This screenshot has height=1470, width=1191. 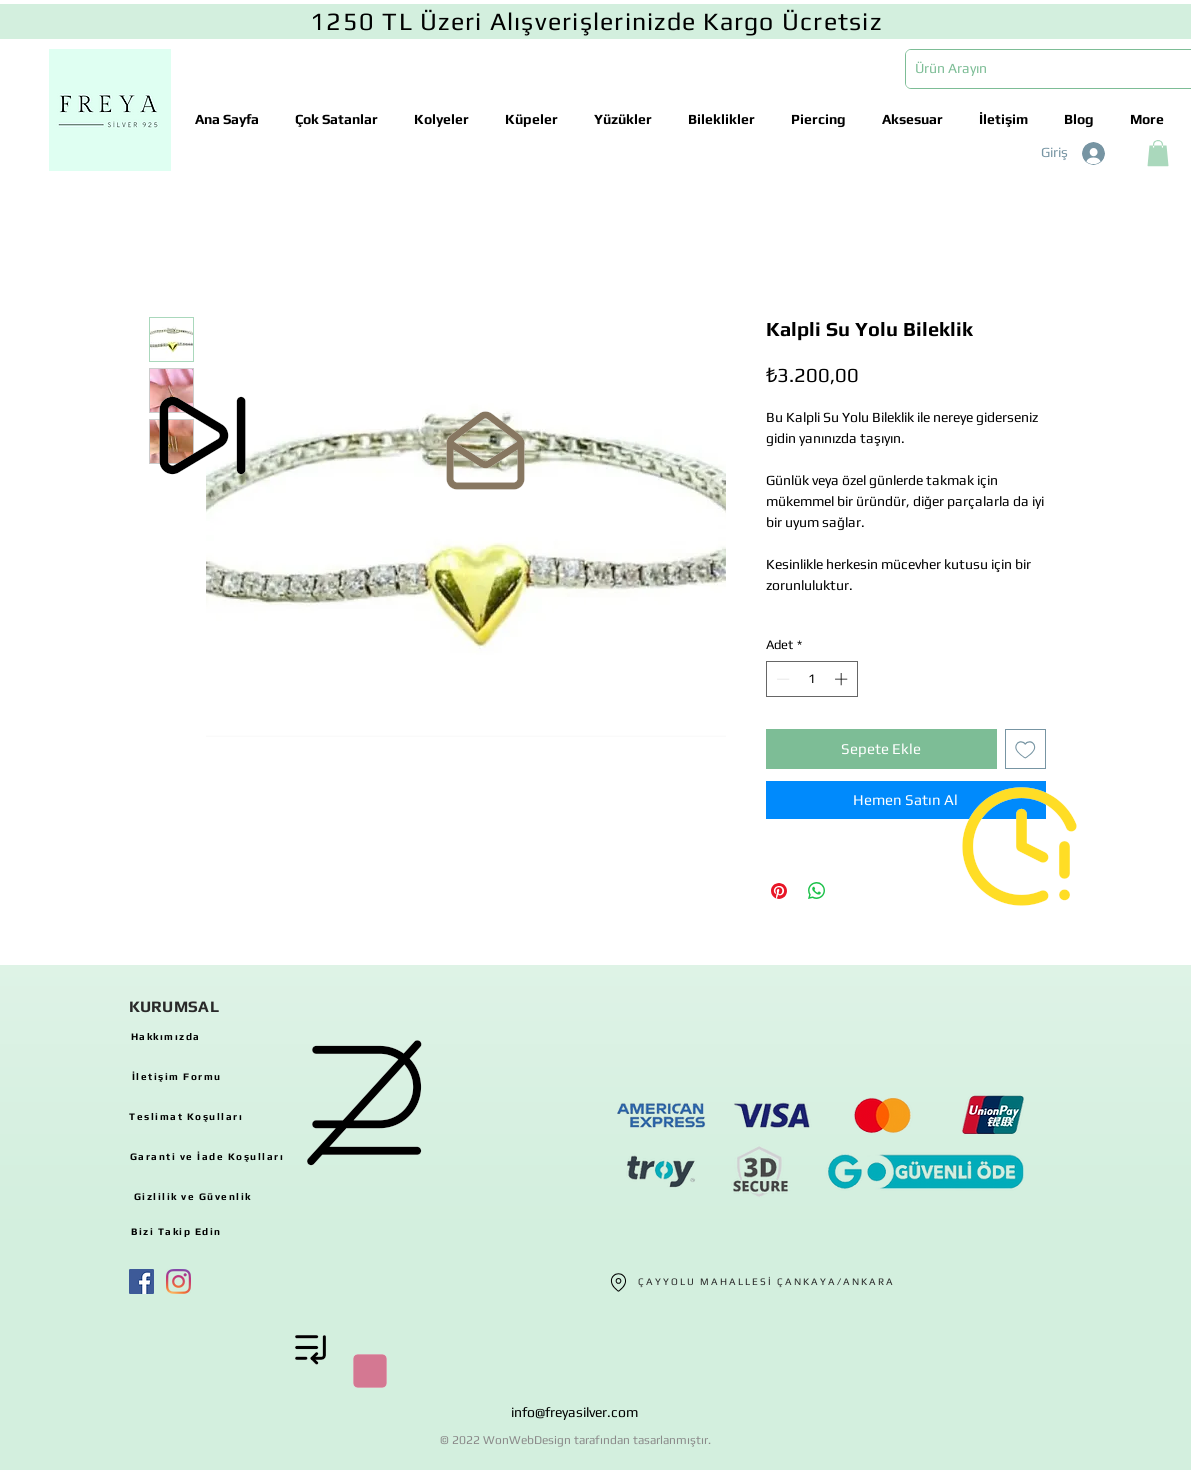 What do you see at coordinates (202, 435) in the screenshot?
I see `skip to the next track or video` at bounding box center [202, 435].